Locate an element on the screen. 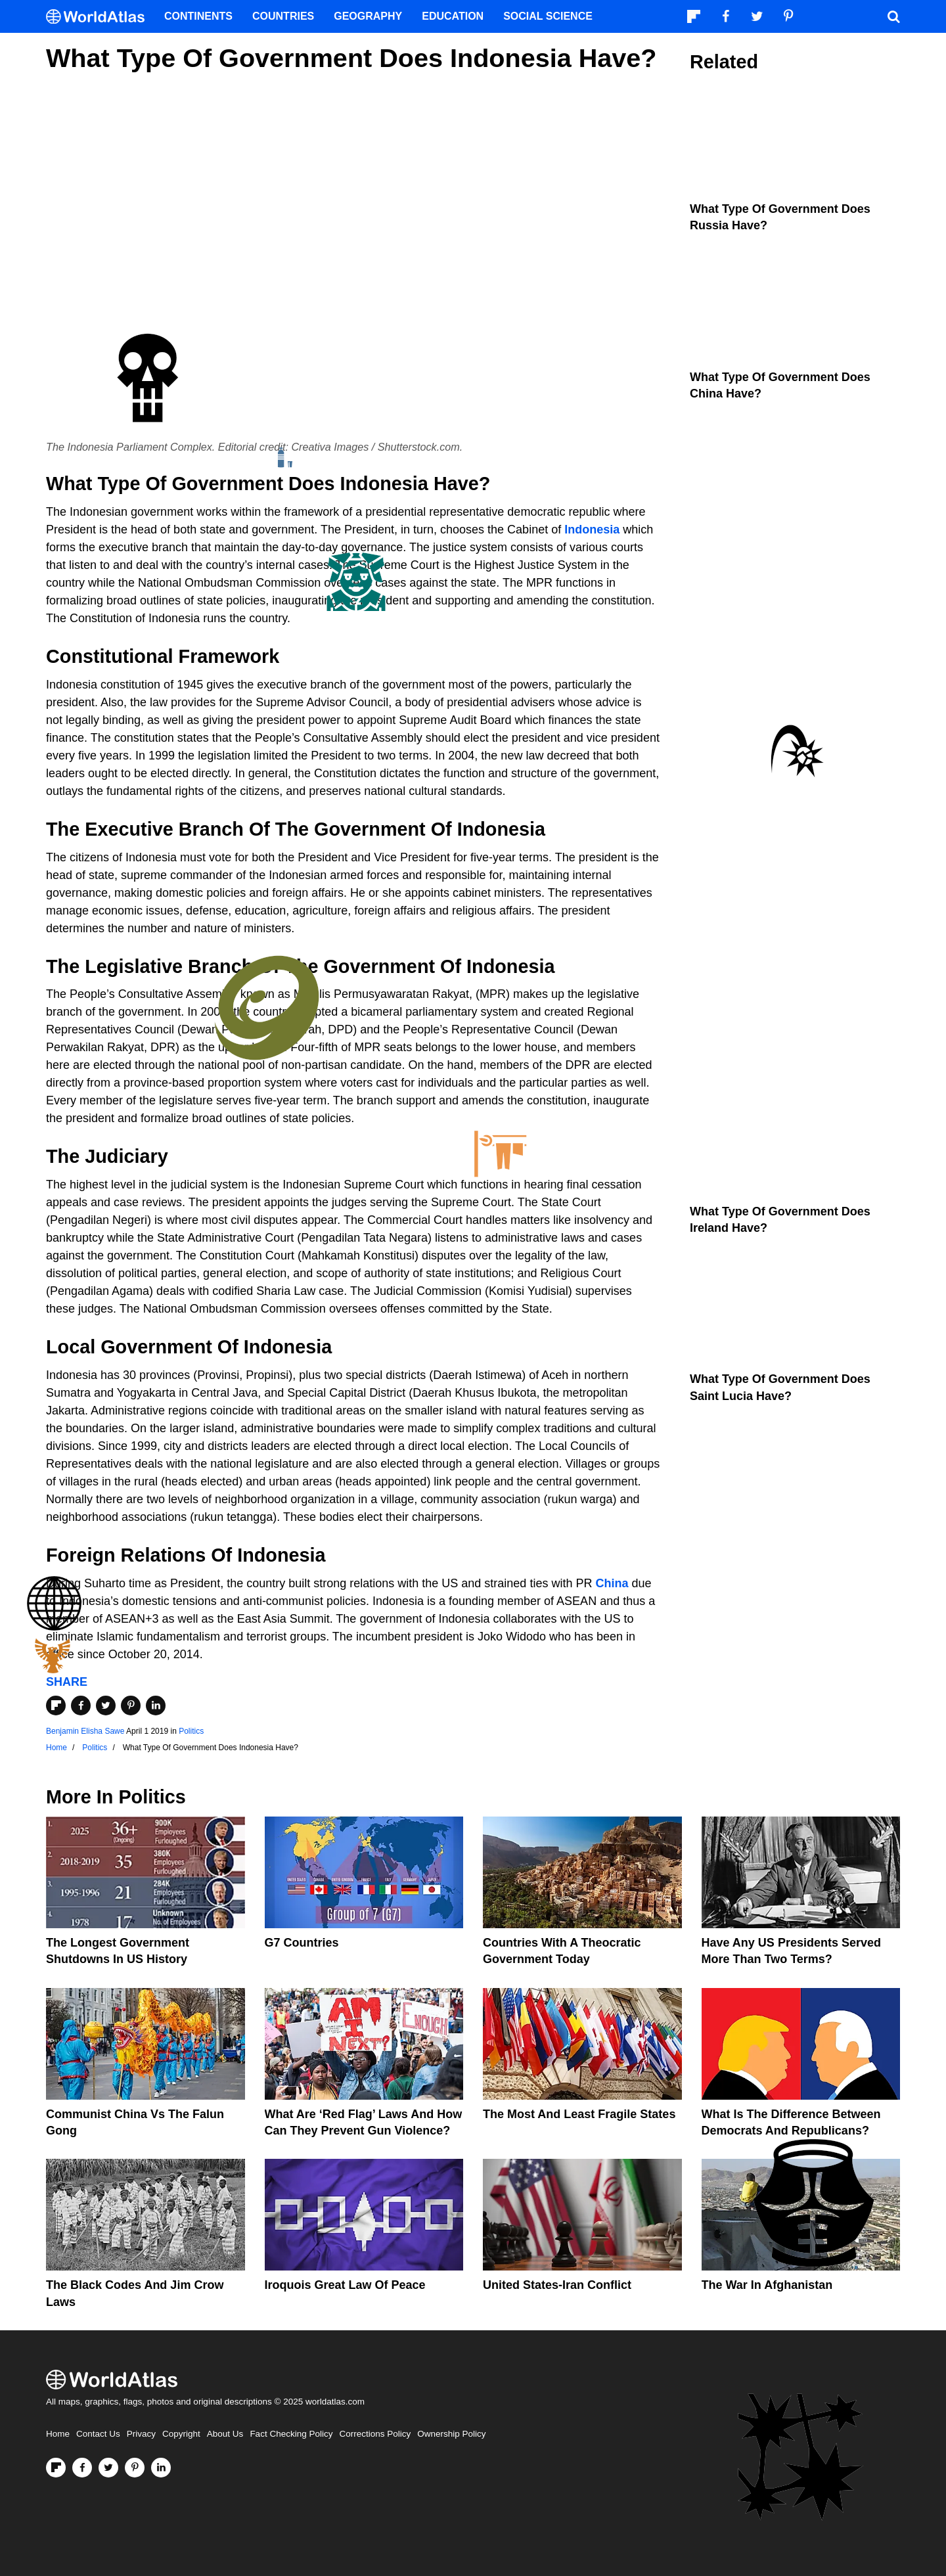 This screenshot has height=2576, width=946. represents a guild, clan, or faction emblem is located at coordinates (52, 1655).